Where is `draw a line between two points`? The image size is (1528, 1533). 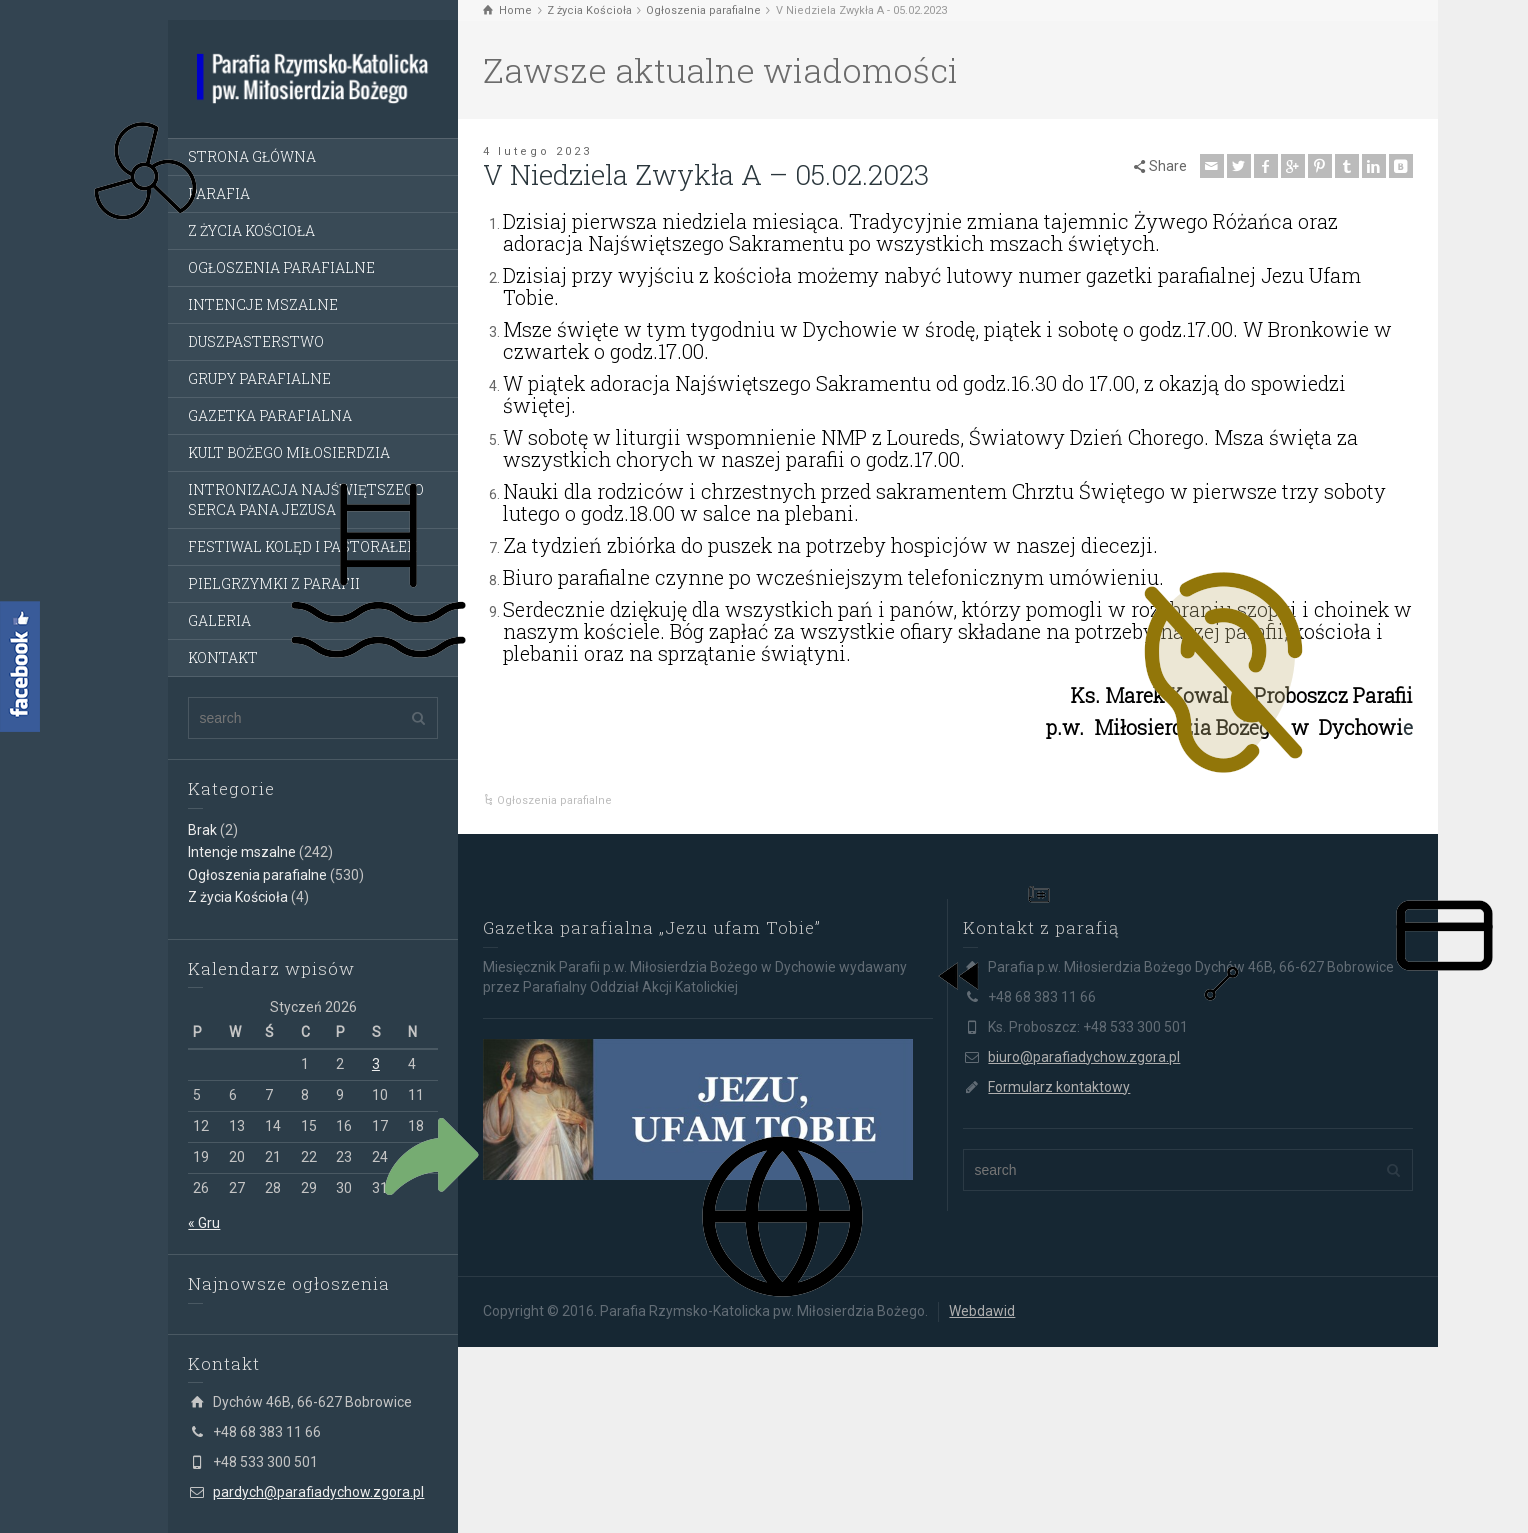
draw a line between two points is located at coordinates (1221, 983).